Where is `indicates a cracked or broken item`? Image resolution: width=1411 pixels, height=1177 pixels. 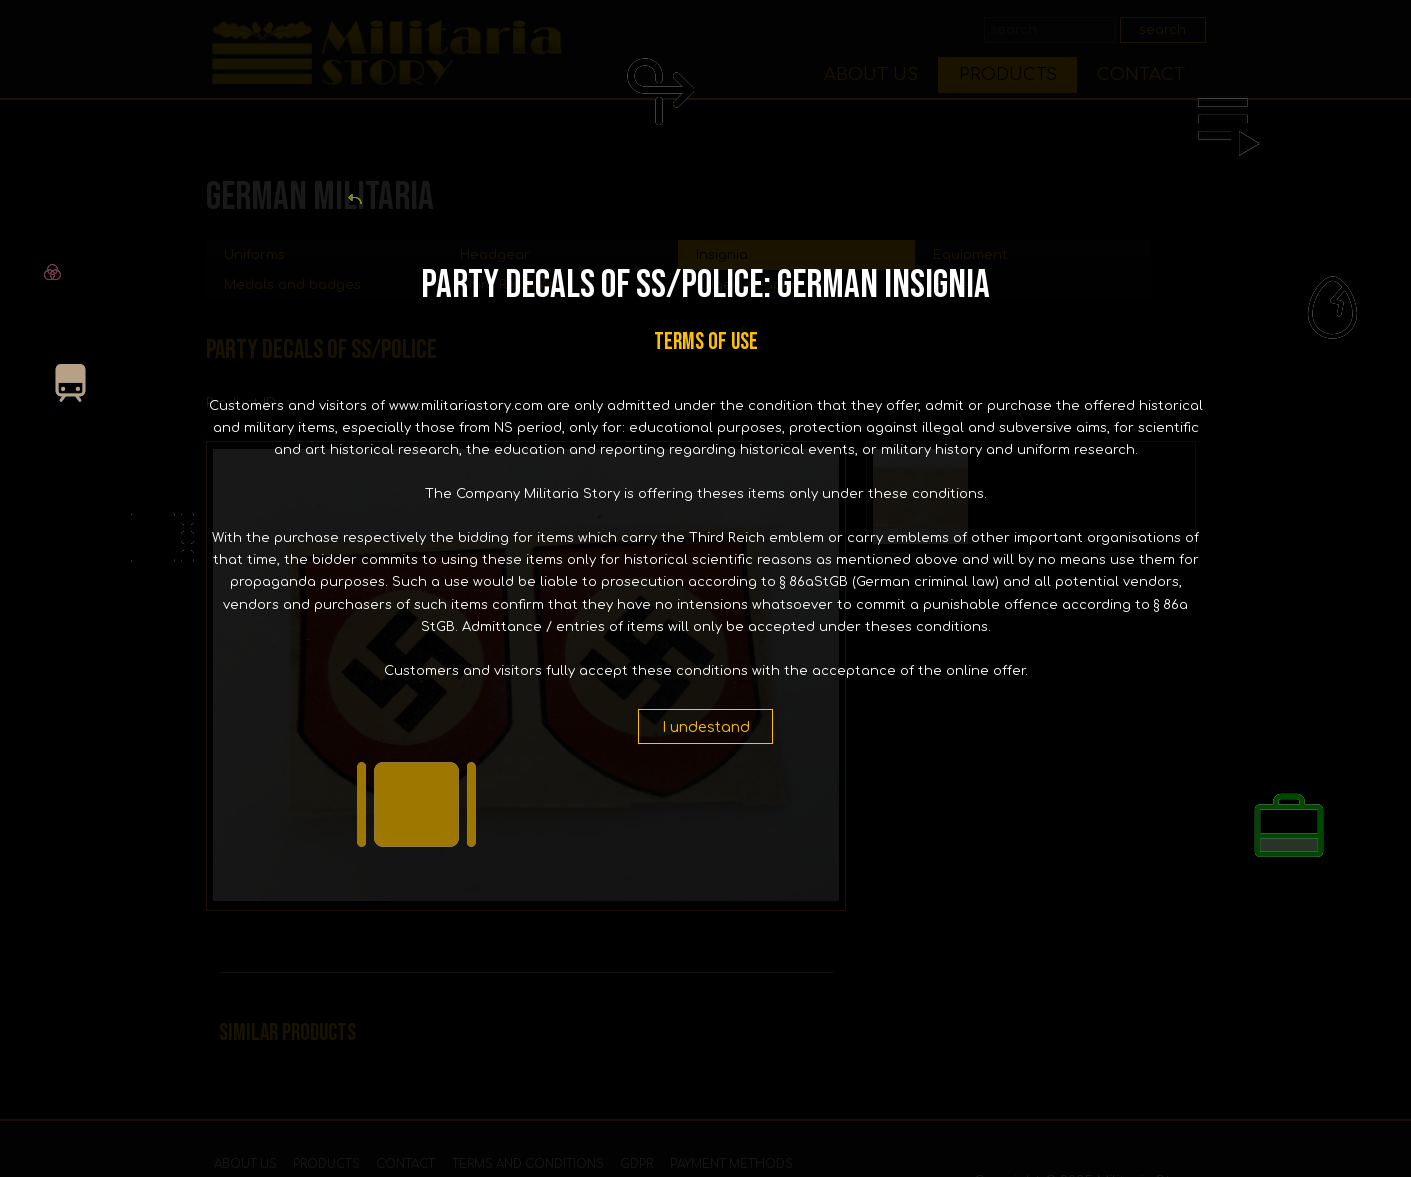
indicates a cracked or broken item is located at coordinates (1332, 307).